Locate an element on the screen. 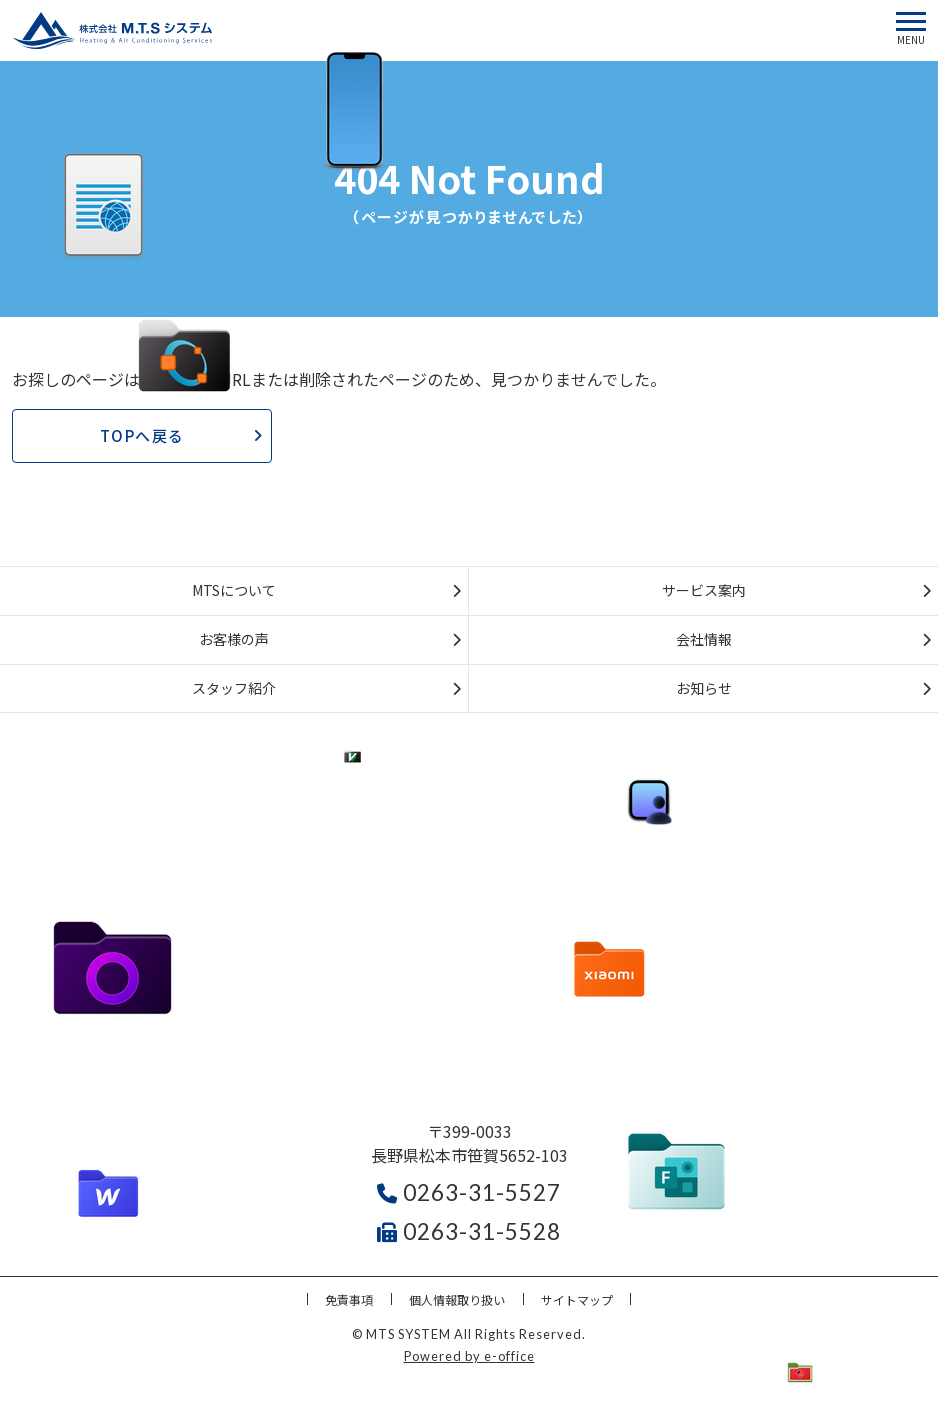  folder for octave programming files is located at coordinates (184, 358).